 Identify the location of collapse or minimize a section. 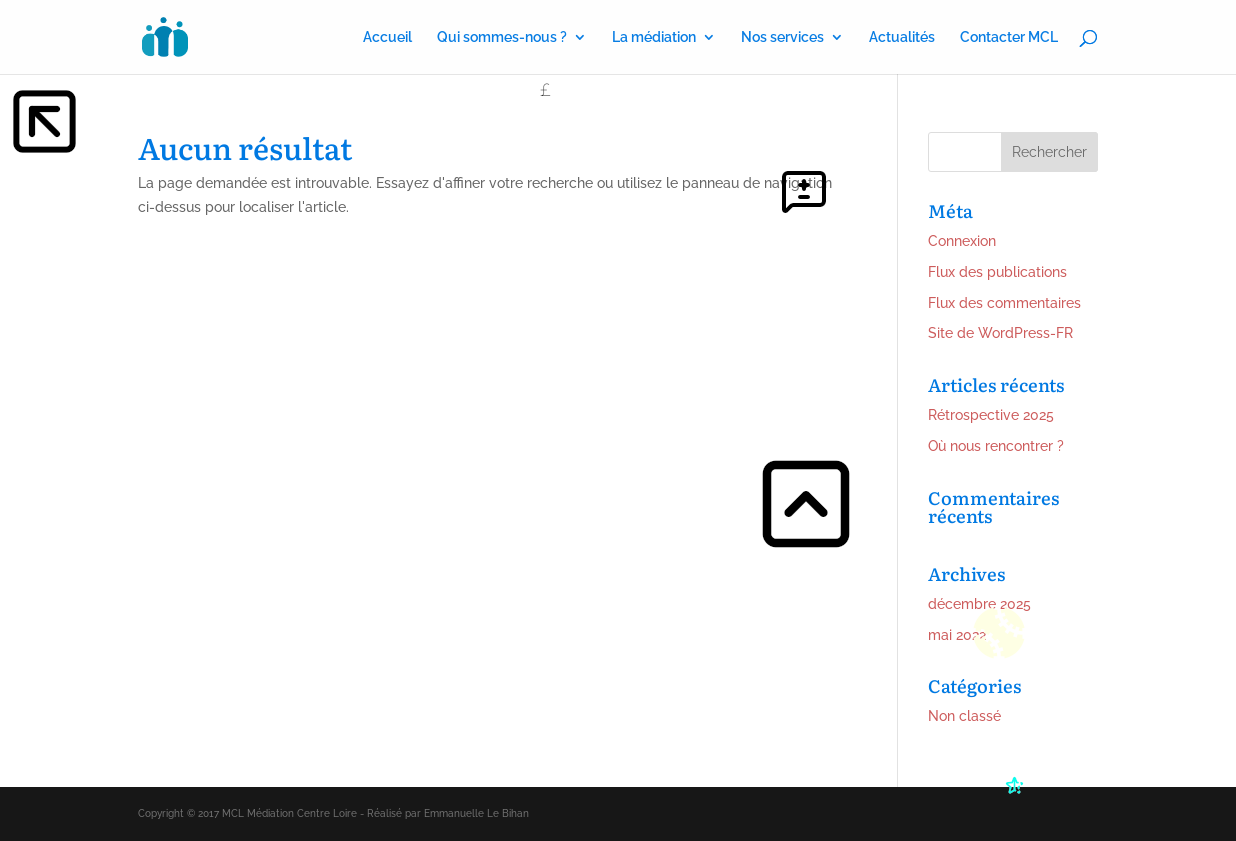
(806, 504).